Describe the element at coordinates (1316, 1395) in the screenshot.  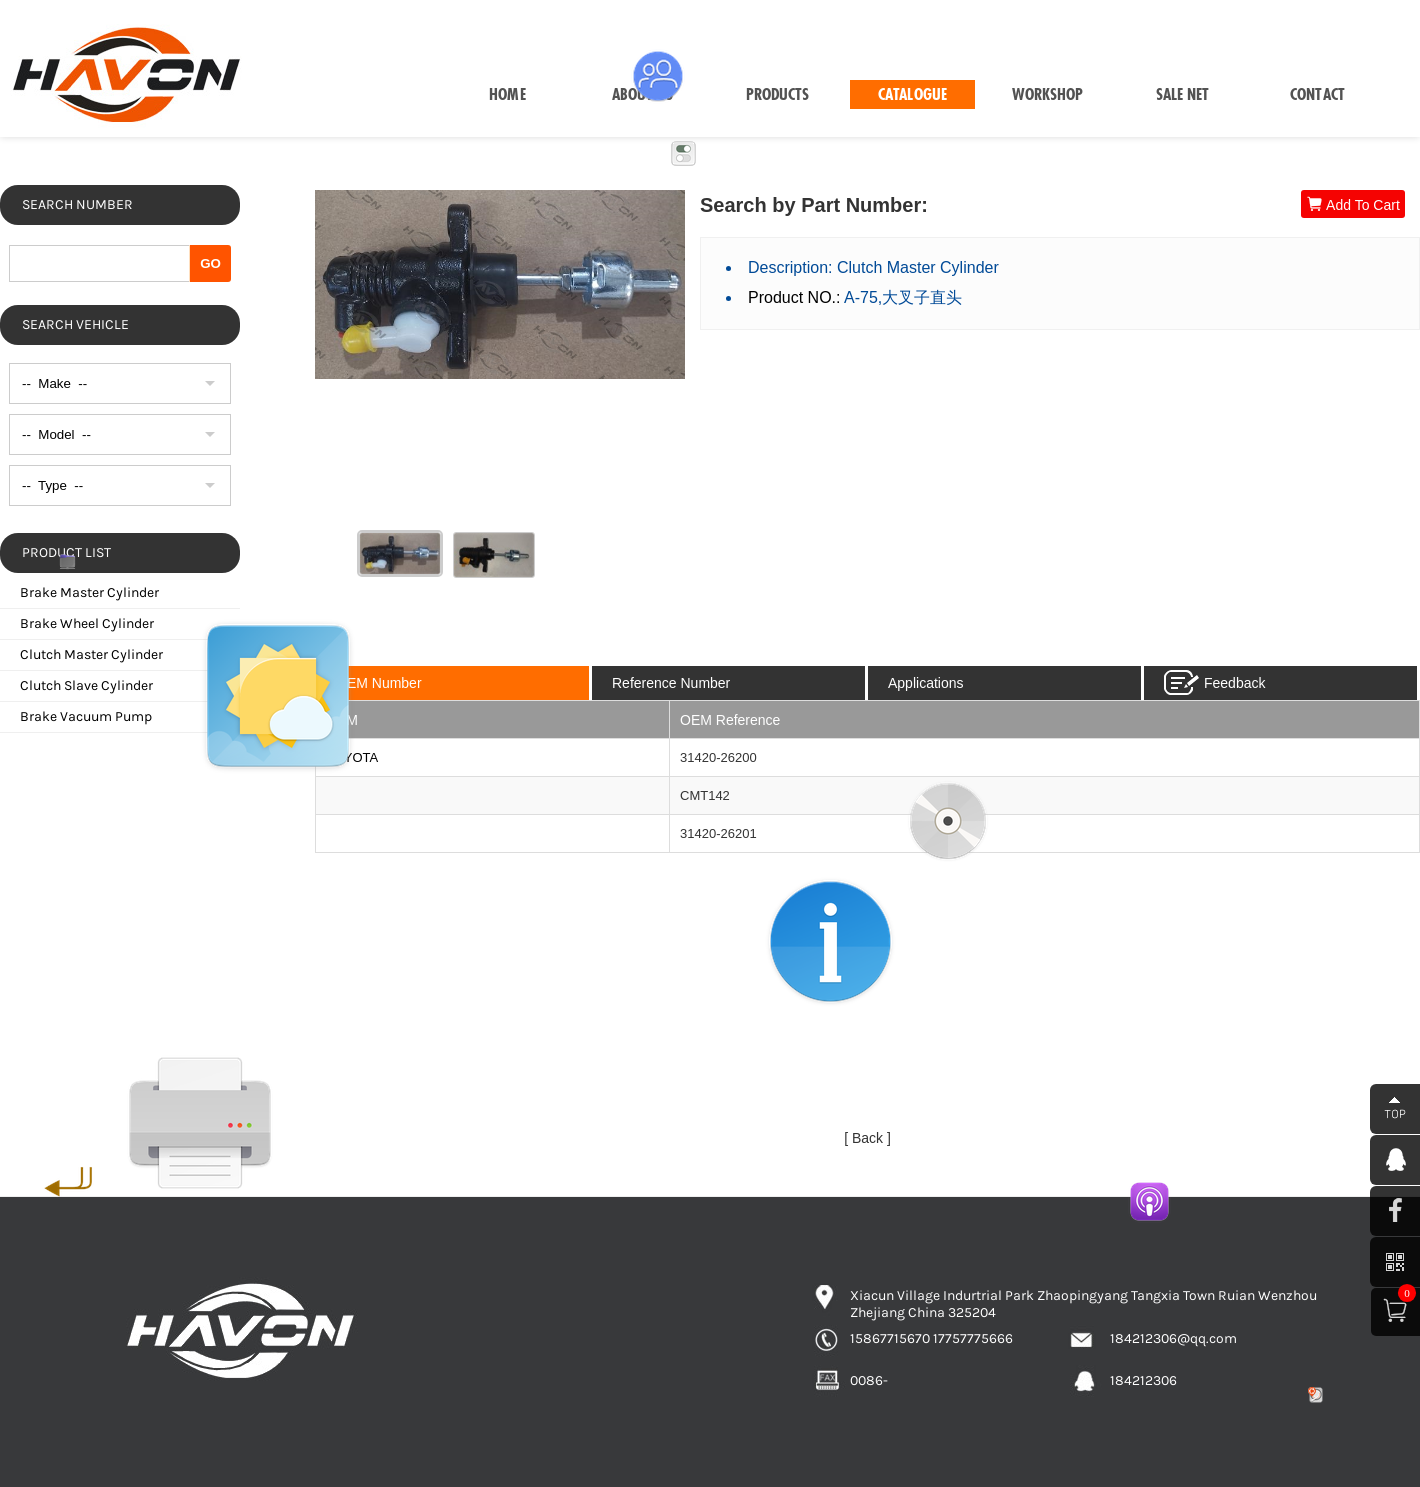
I see `launch the ubiquity ubuntu installer` at that location.